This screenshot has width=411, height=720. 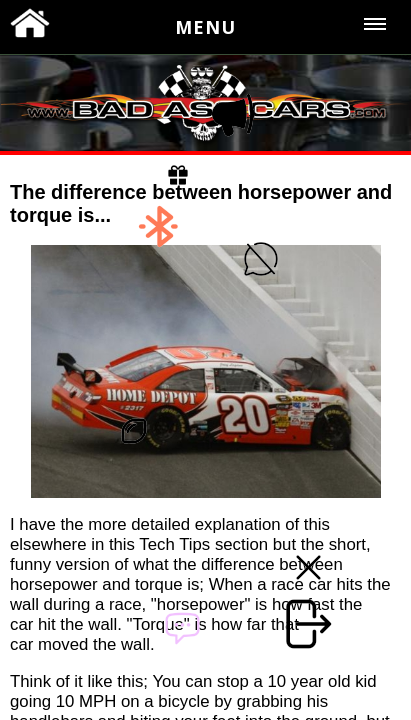 What do you see at coordinates (233, 115) in the screenshot?
I see `make an announcement` at bounding box center [233, 115].